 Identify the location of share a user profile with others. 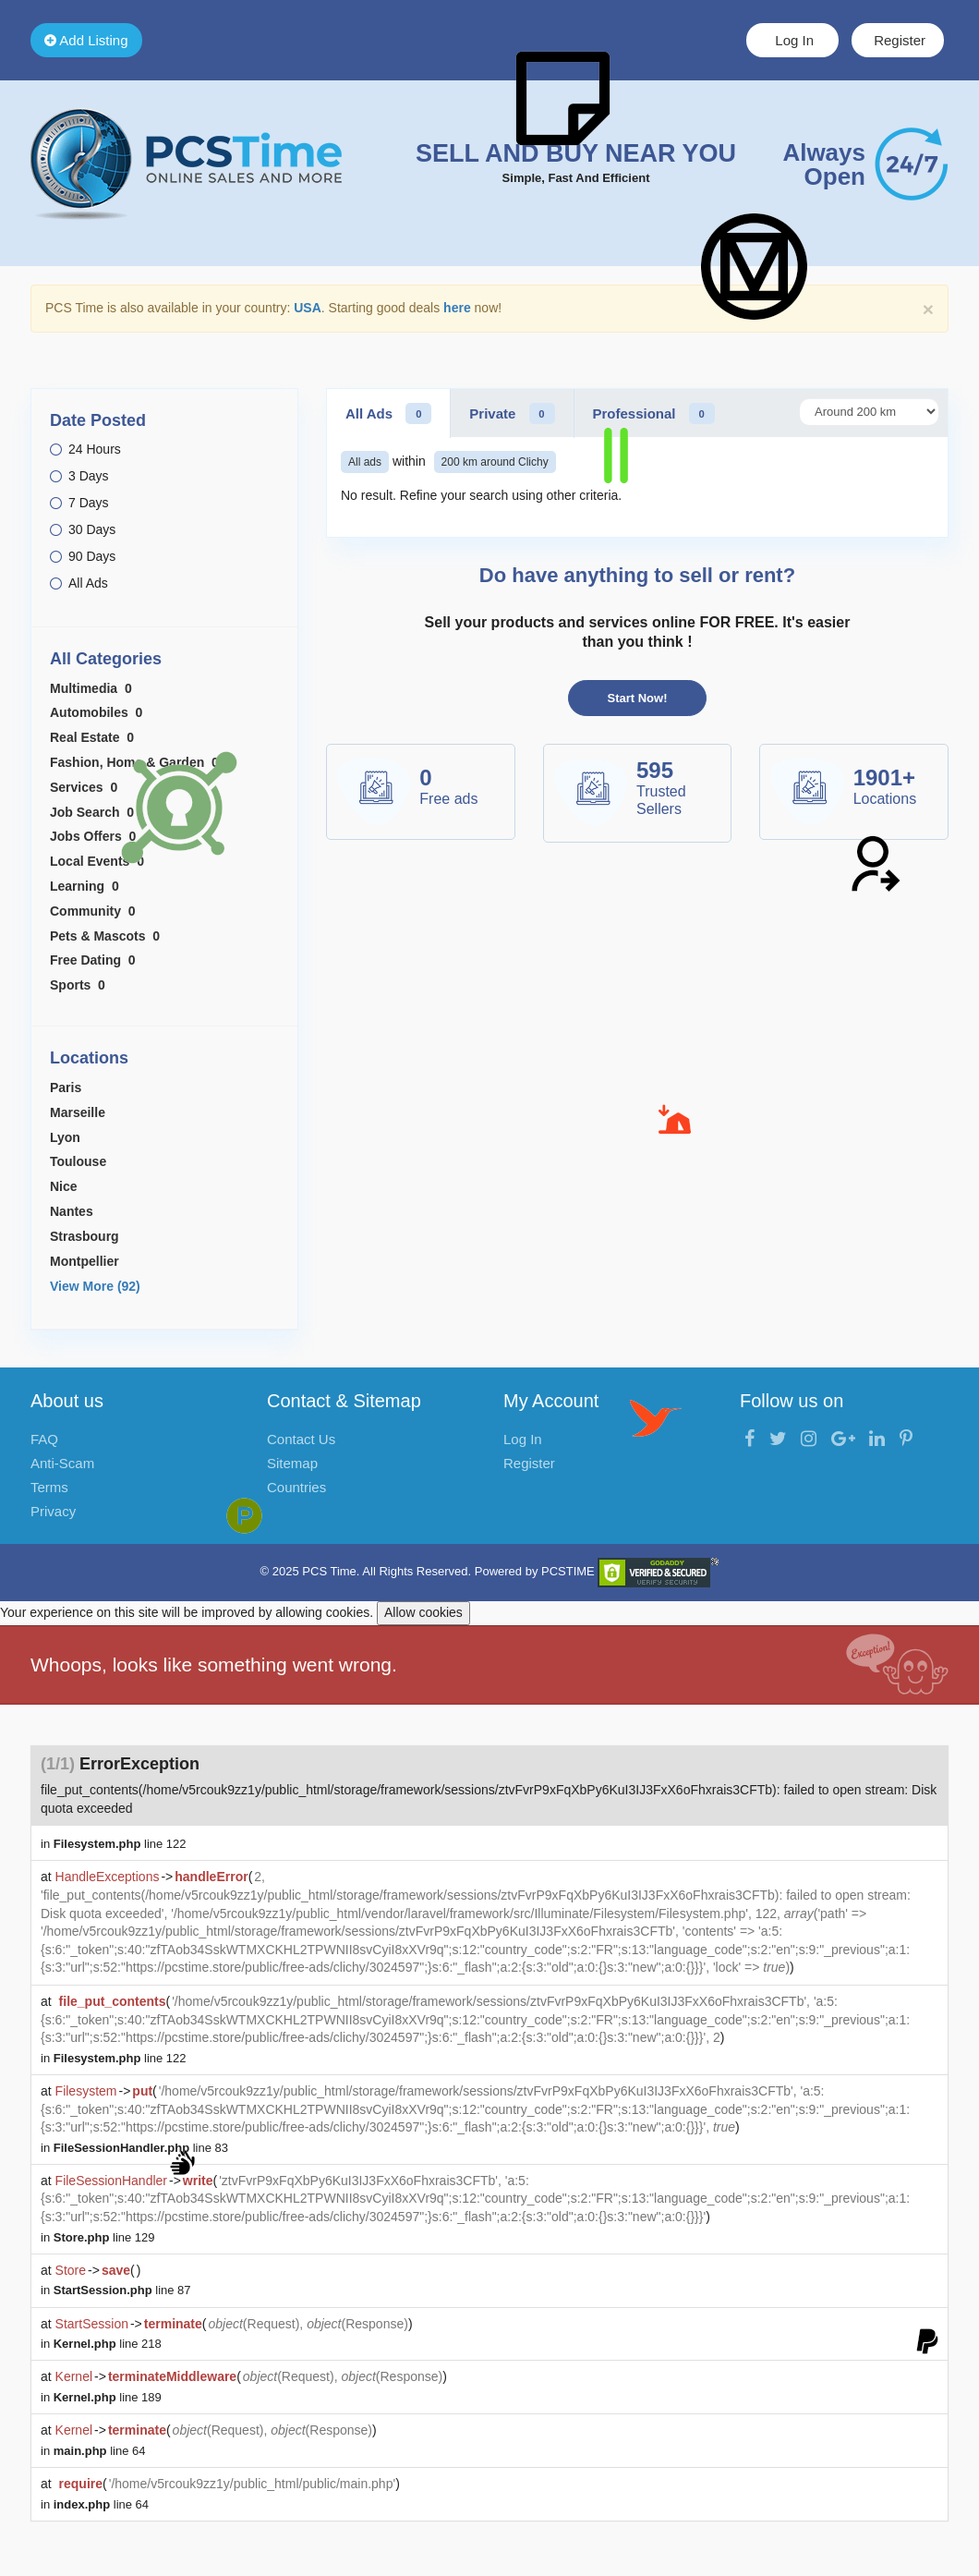
(873, 865).